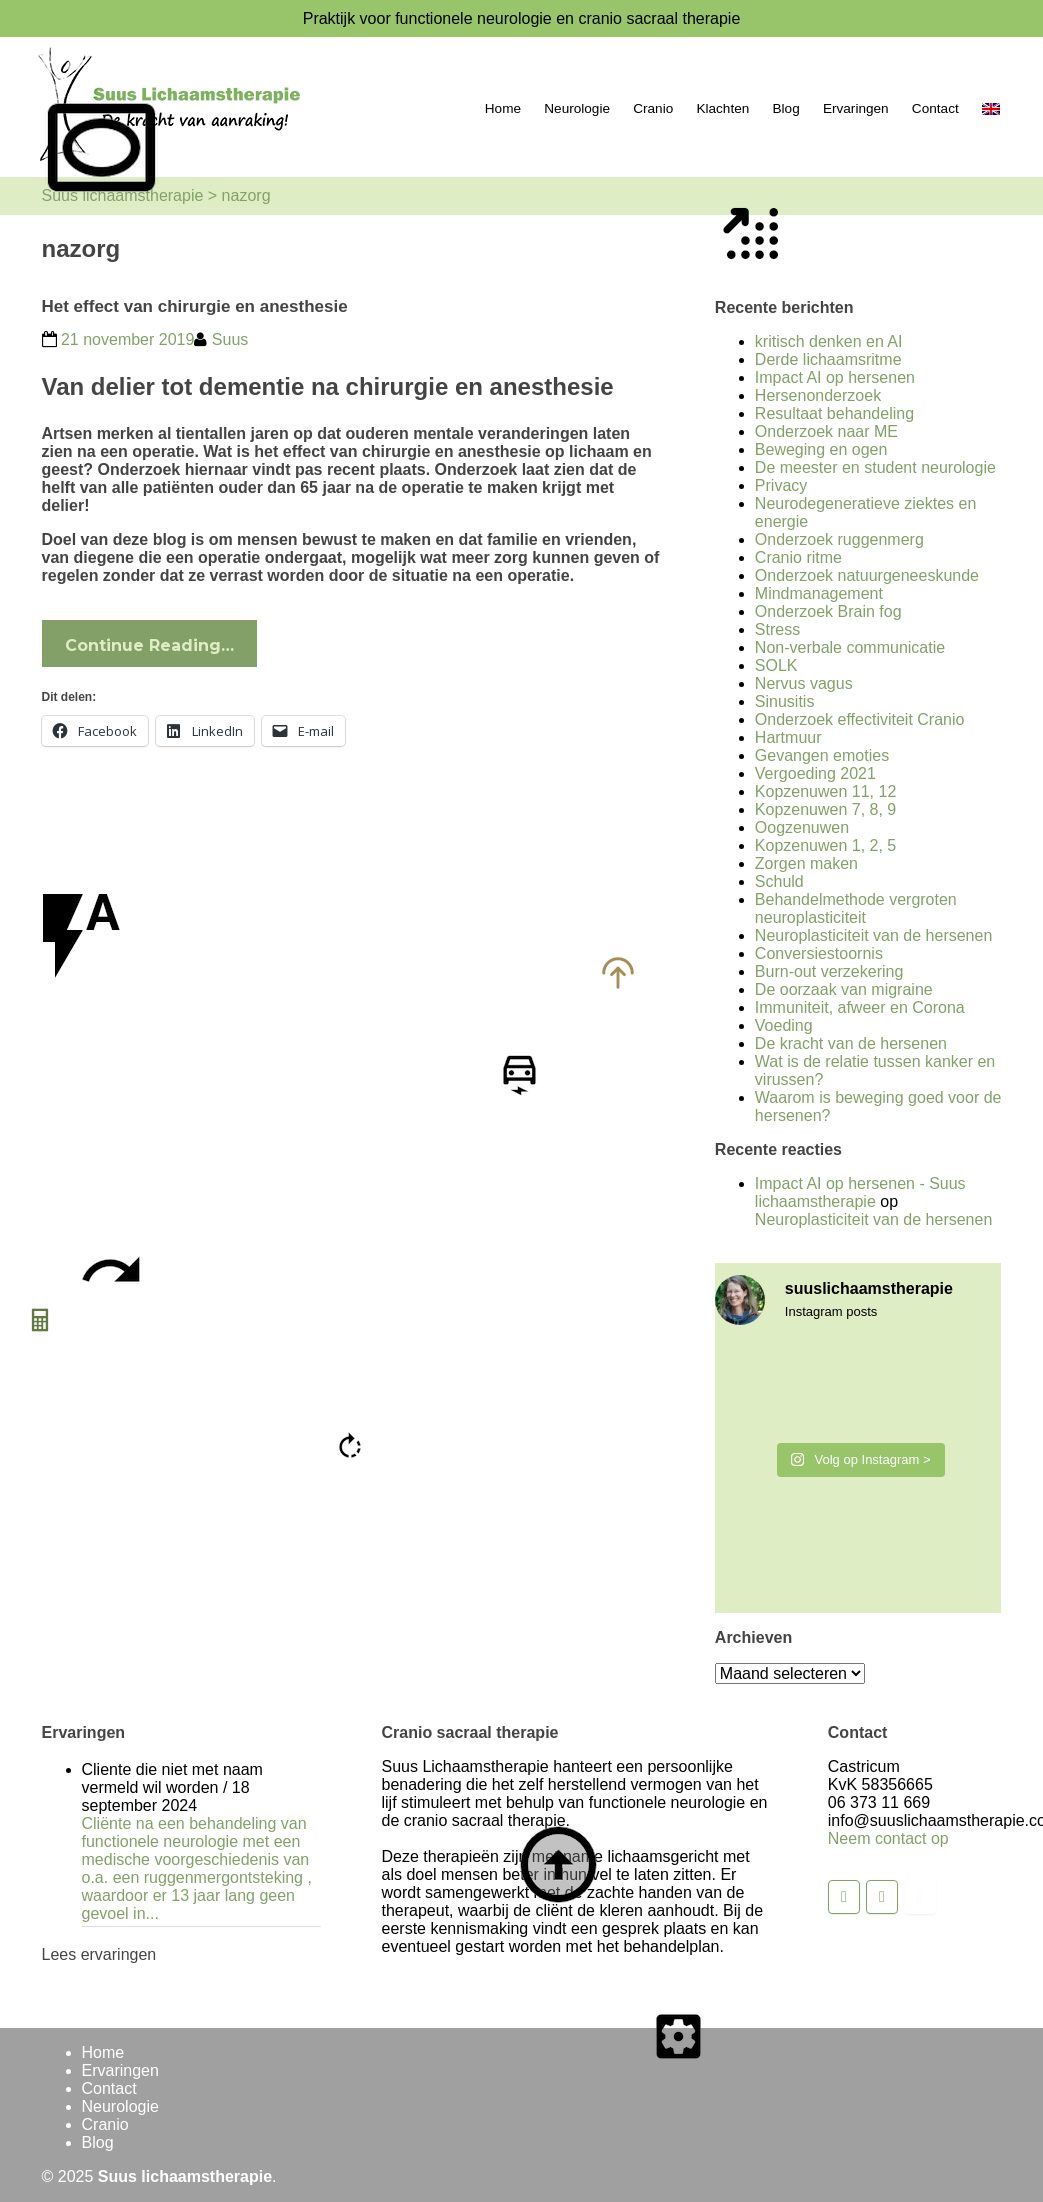 The image size is (1043, 2202). What do you see at coordinates (79, 934) in the screenshot?
I see `set camera flash to automatic mode` at bounding box center [79, 934].